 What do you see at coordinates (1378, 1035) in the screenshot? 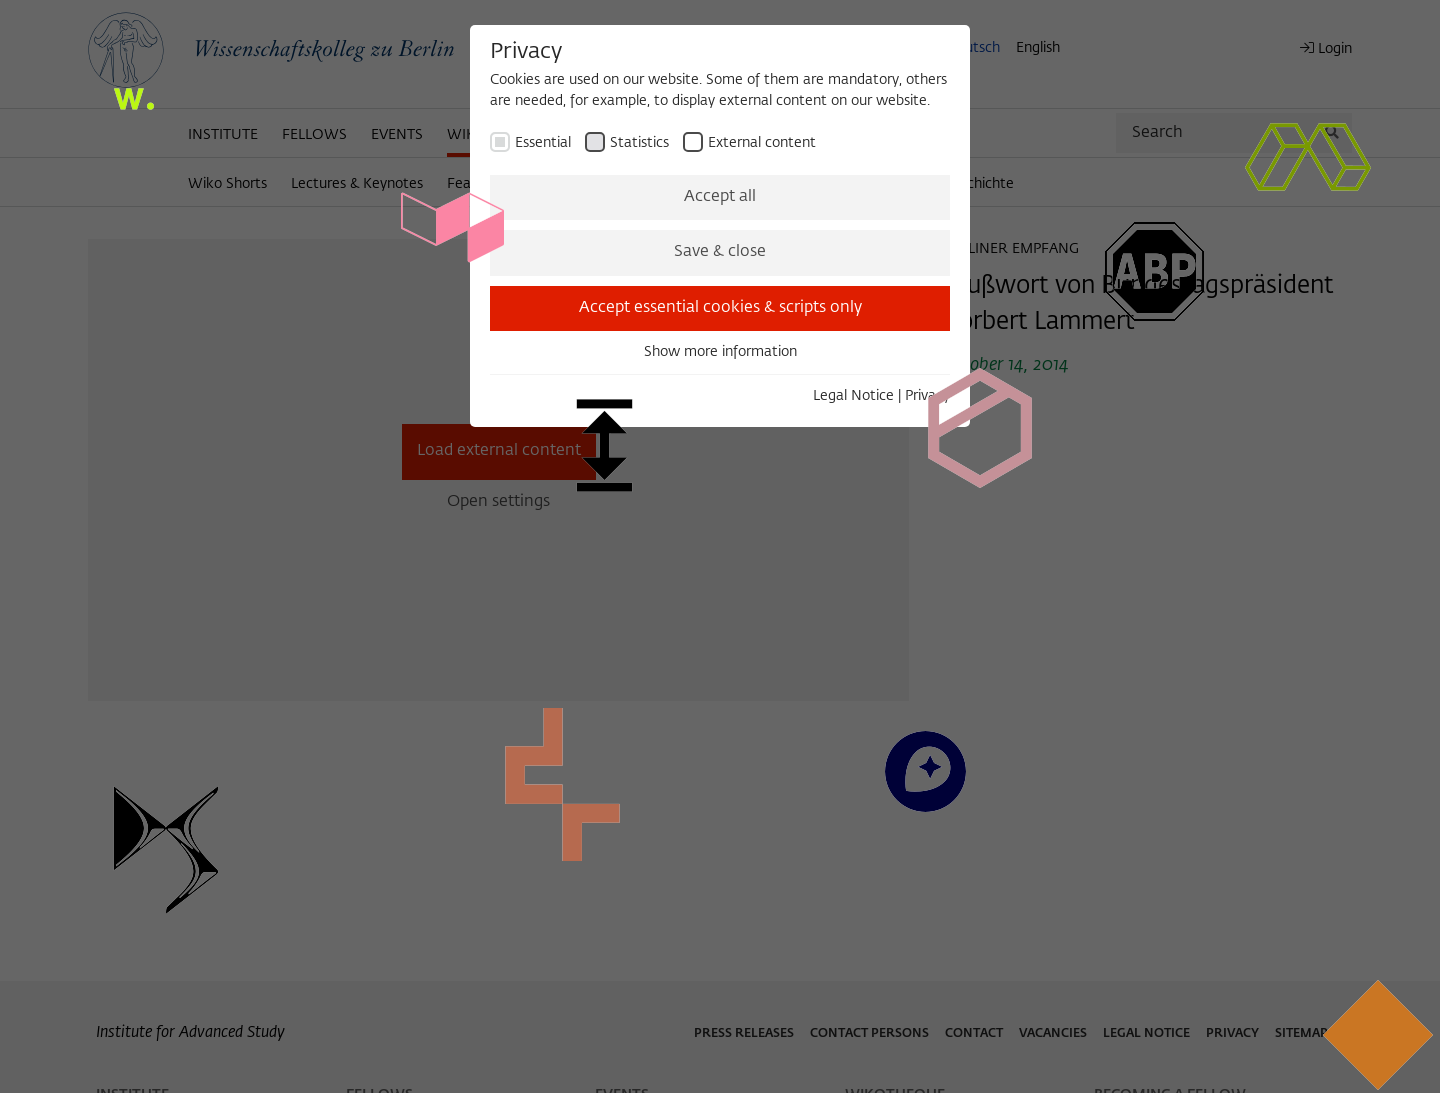
I see `open kedro data pipeline application` at bounding box center [1378, 1035].